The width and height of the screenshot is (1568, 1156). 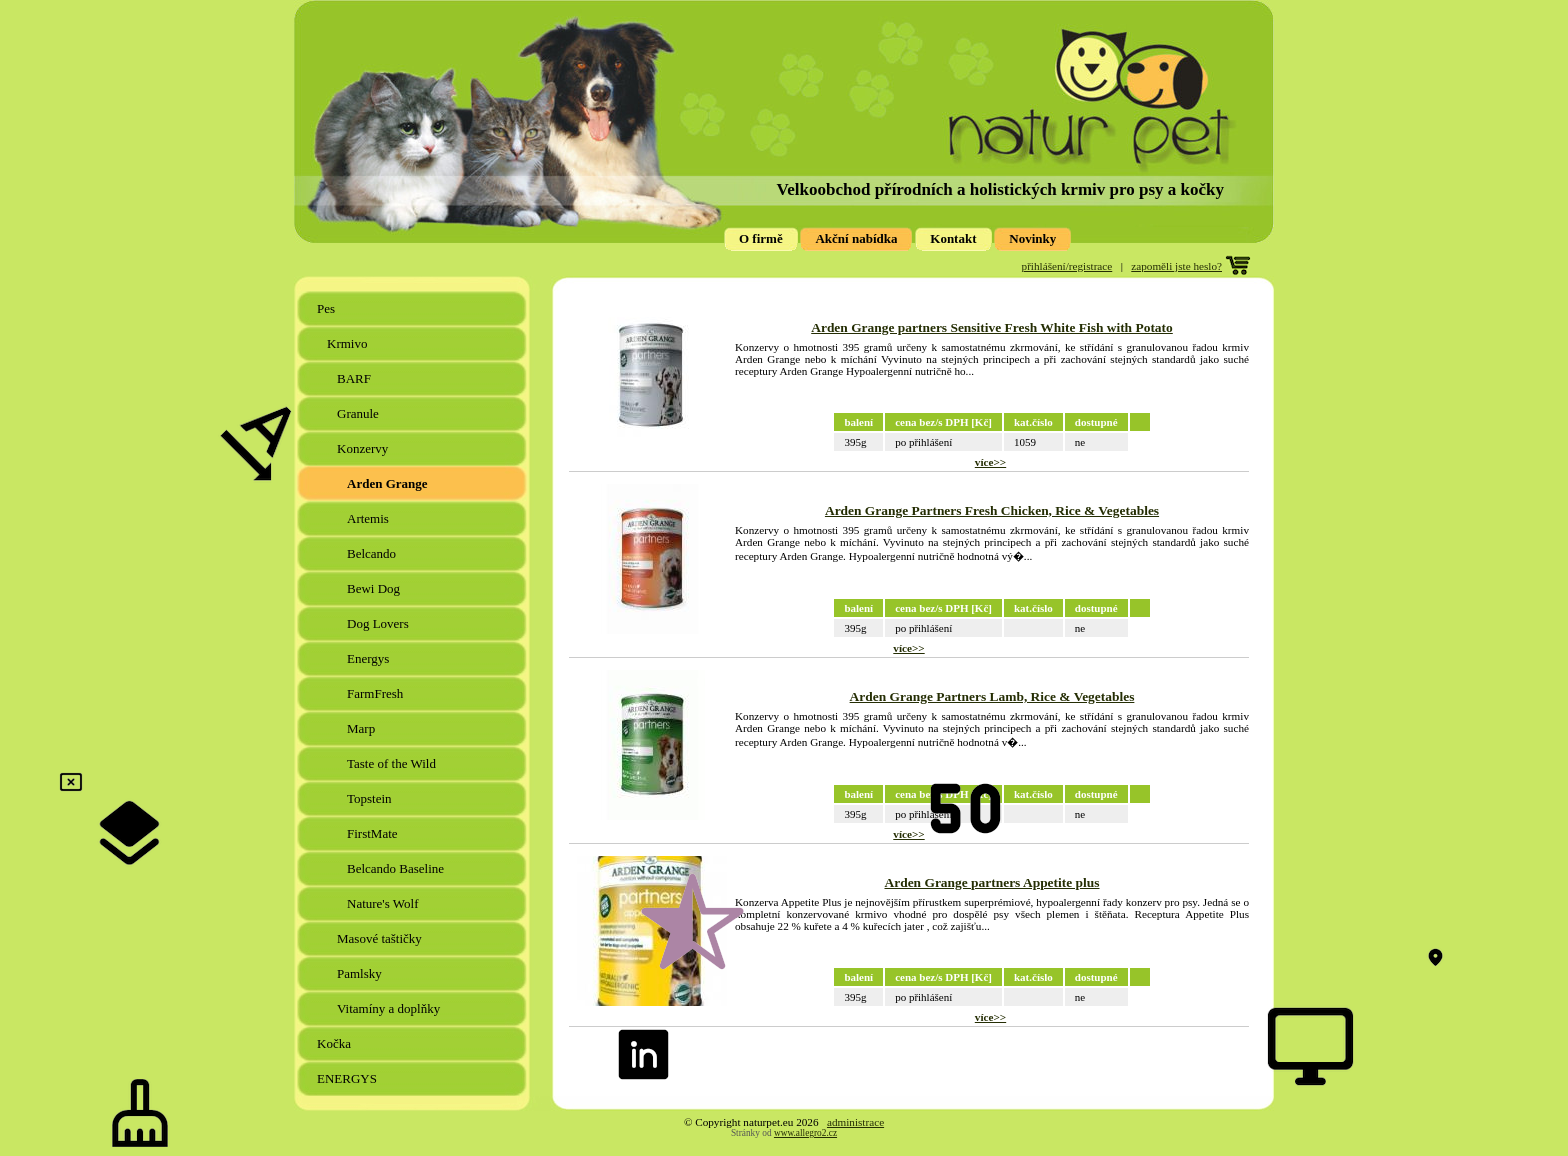 I want to click on view or set a location on the map, so click(x=1435, y=957).